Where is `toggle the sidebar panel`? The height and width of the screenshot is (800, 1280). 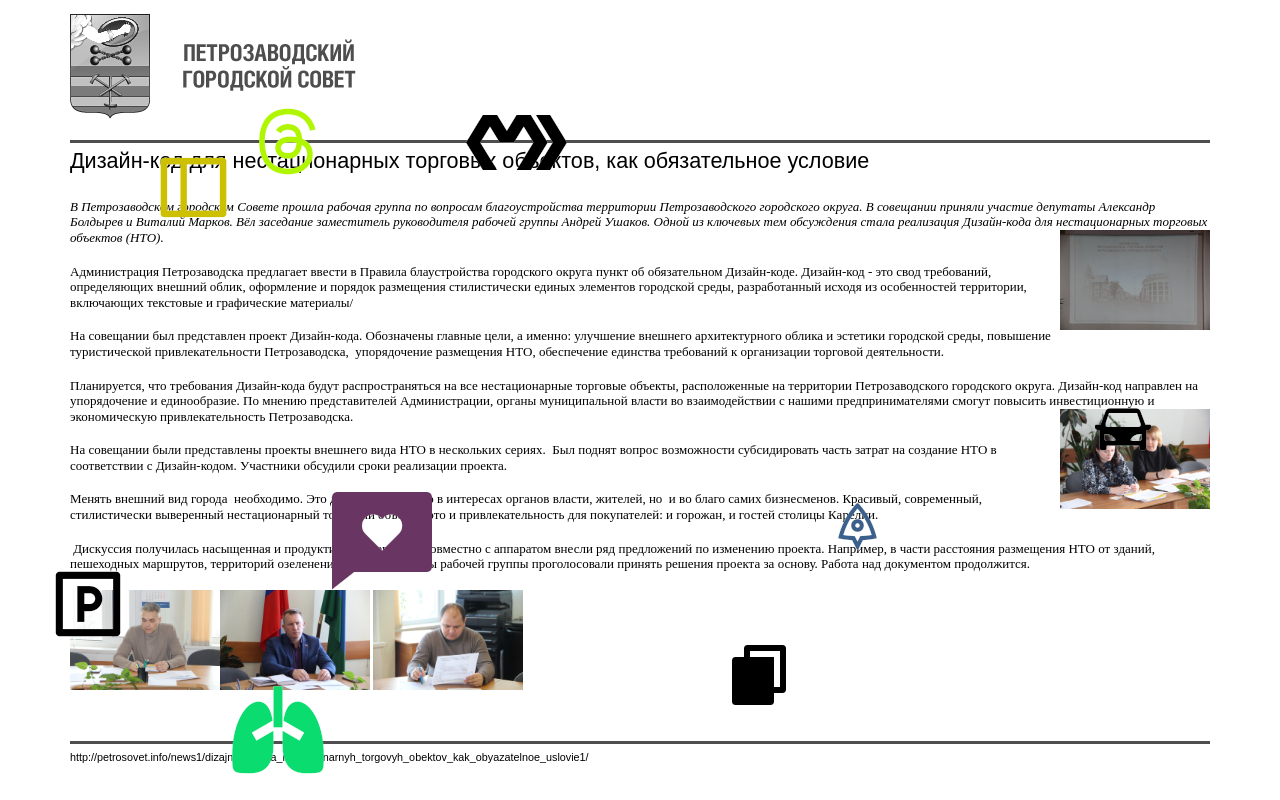
toggle the sidebar panel is located at coordinates (193, 187).